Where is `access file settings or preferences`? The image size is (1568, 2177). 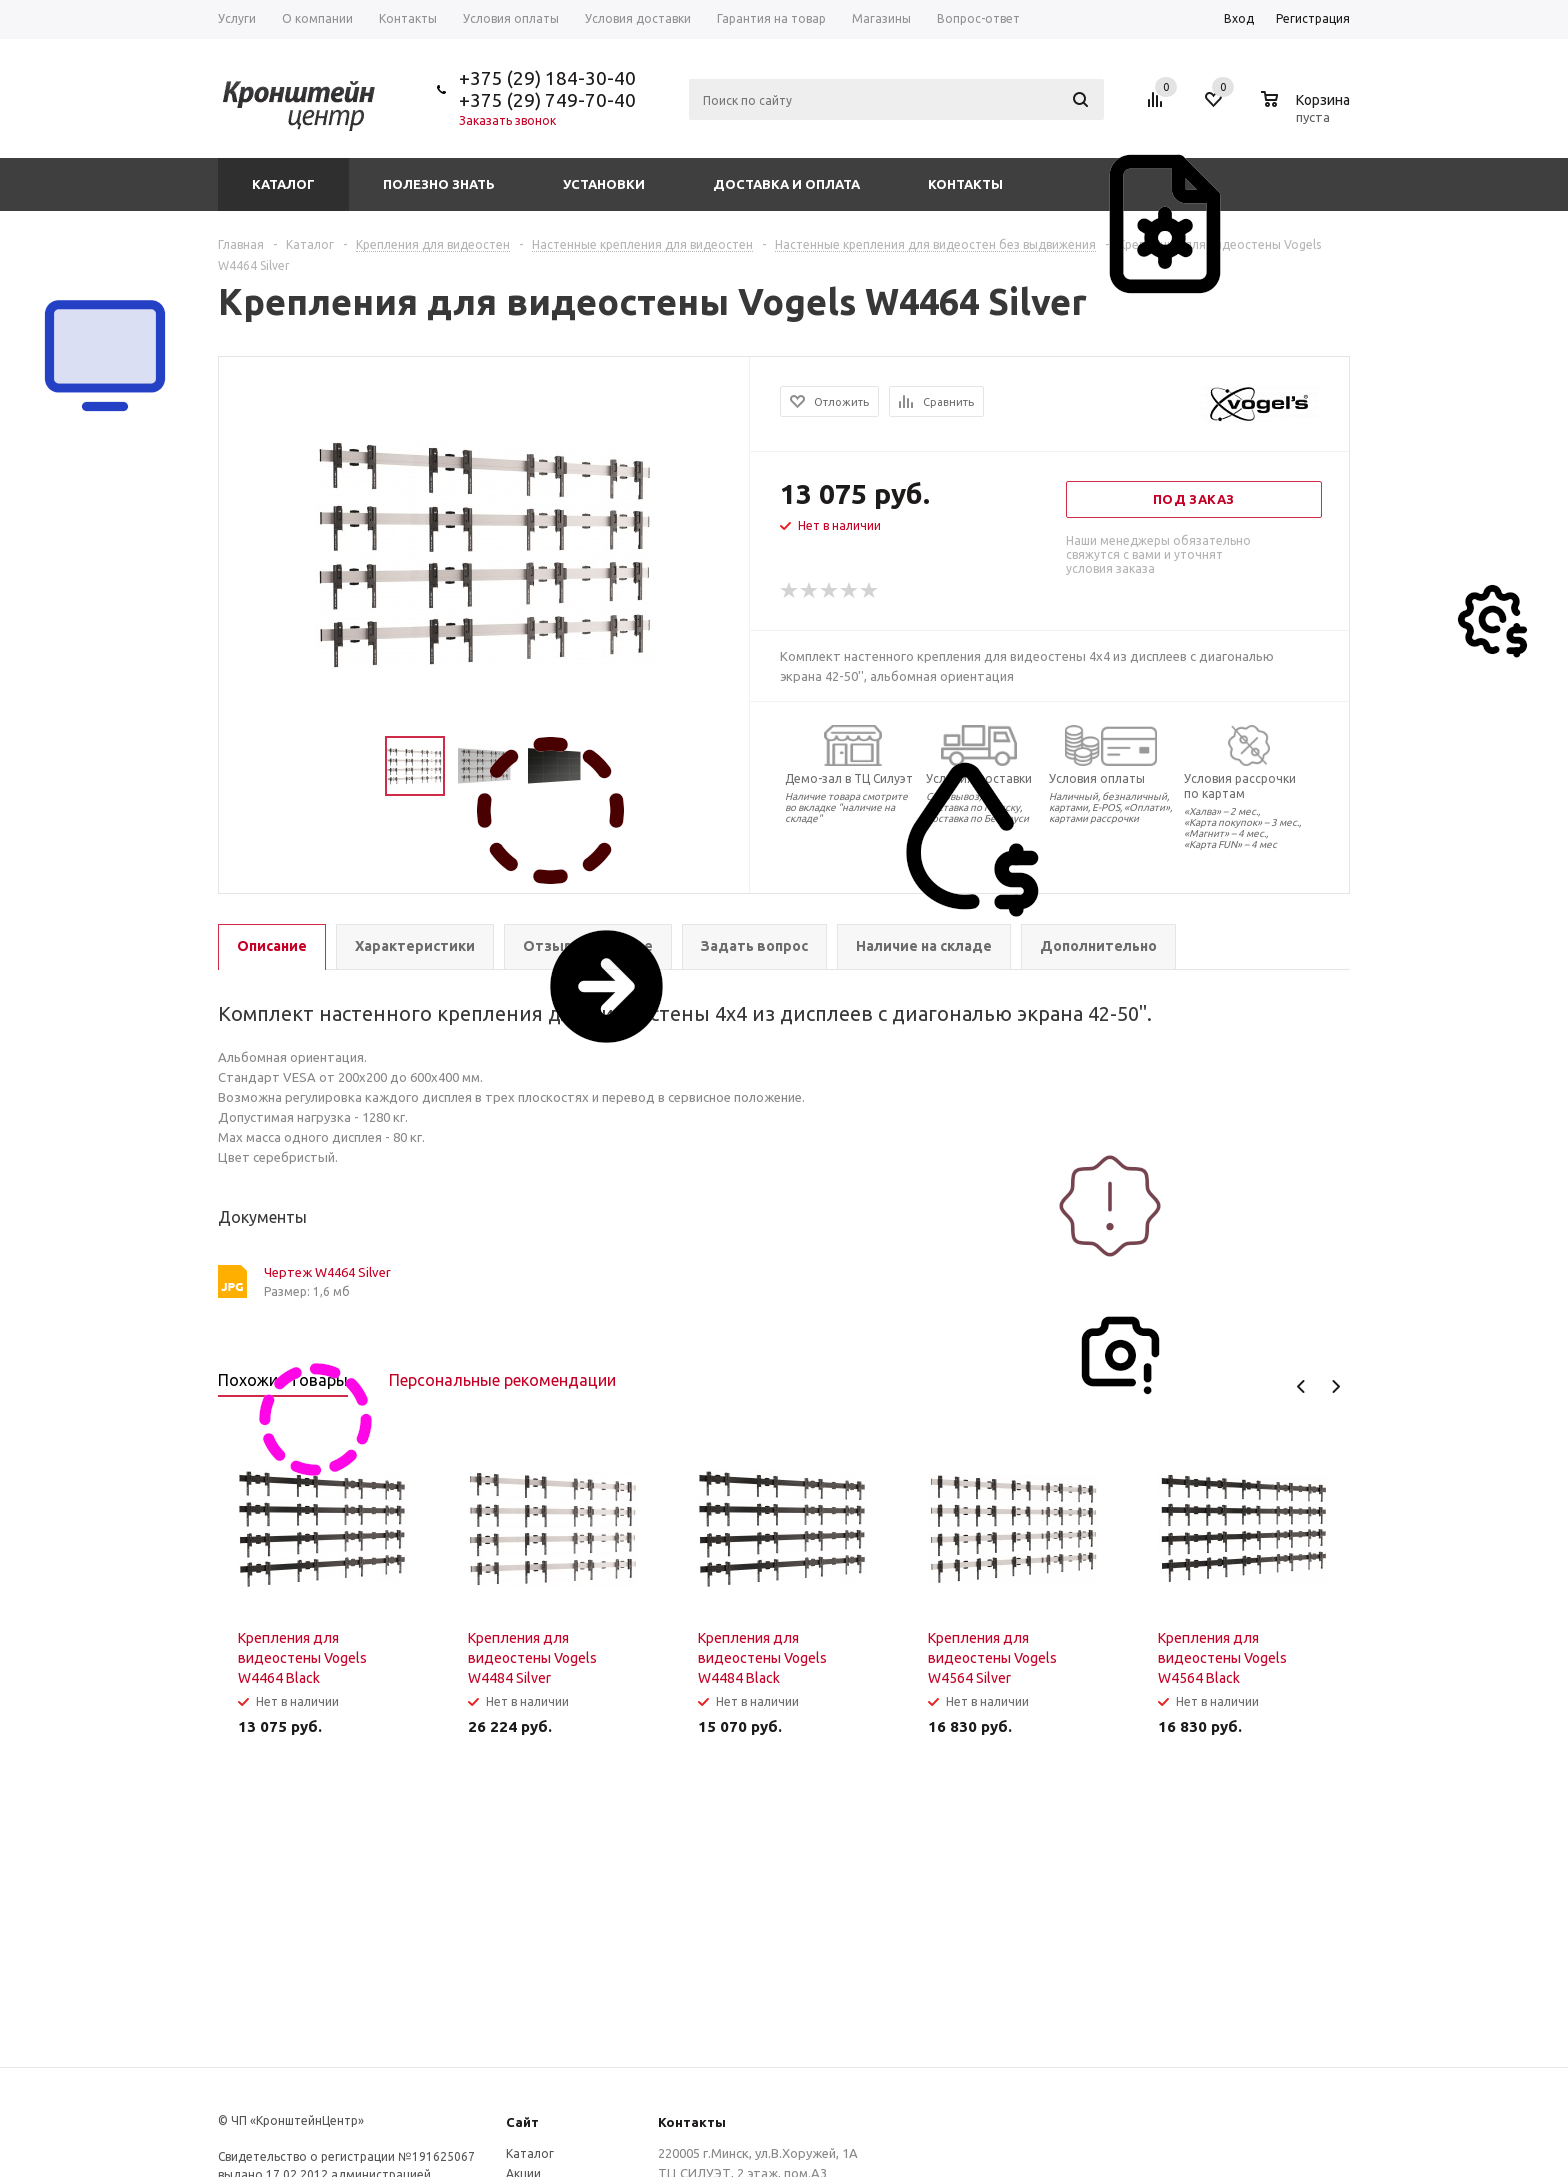
access file settings or preferences is located at coordinates (1165, 224).